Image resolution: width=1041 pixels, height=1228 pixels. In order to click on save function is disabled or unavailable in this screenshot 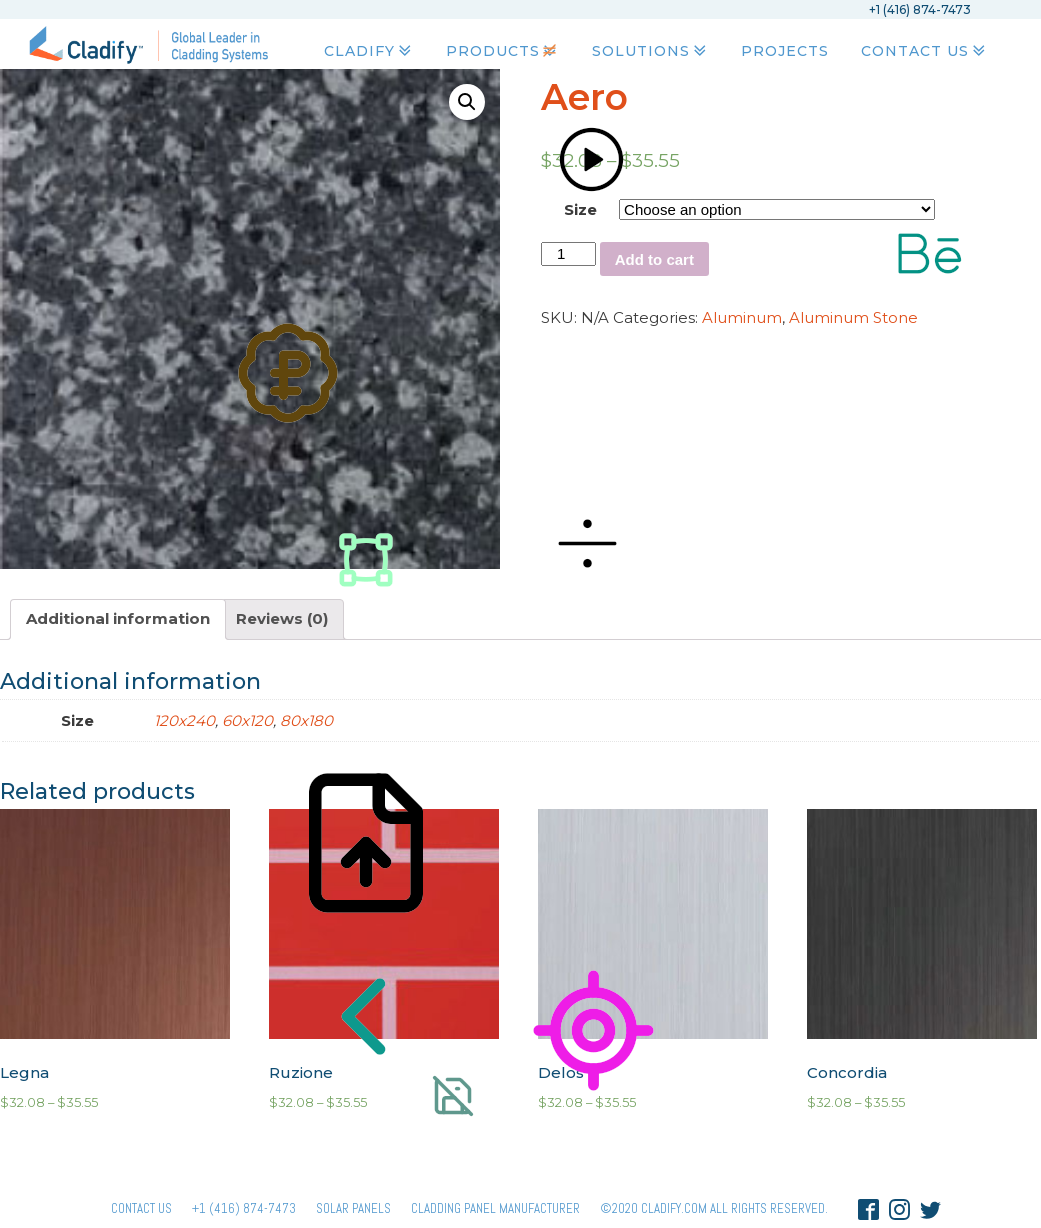, I will do `click(453, 1096)`.